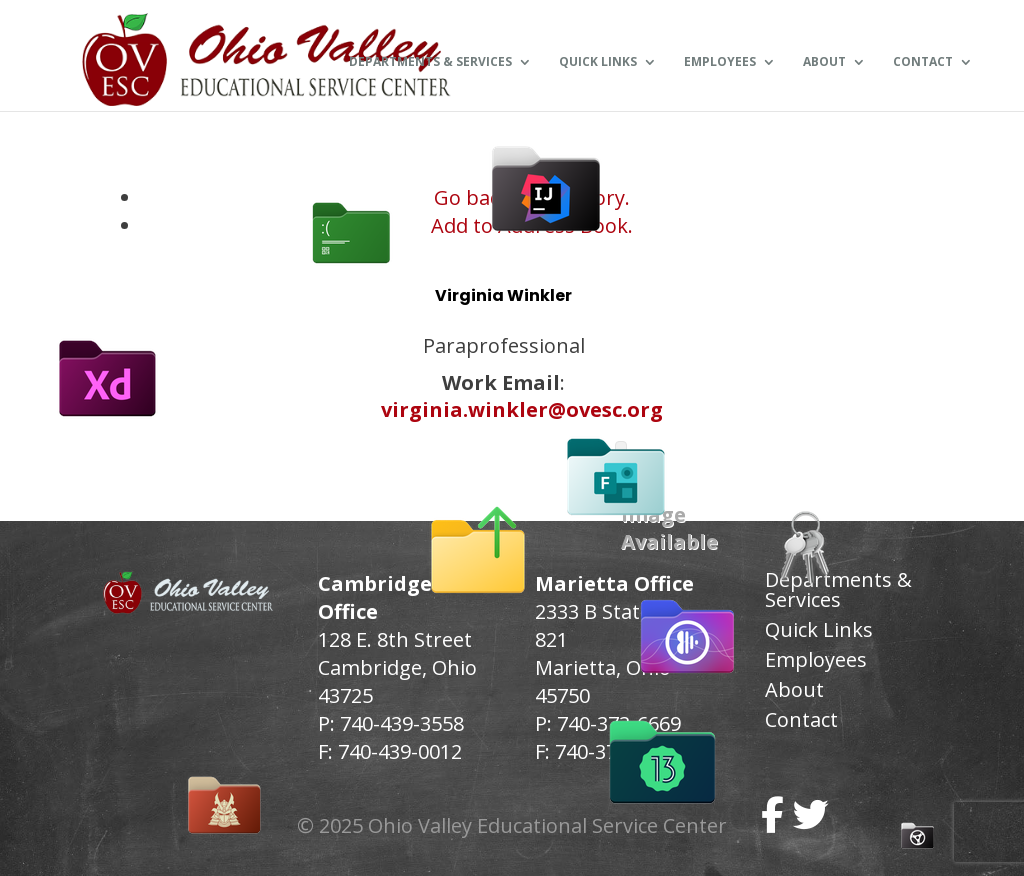  Describe the element at coordinates (351, 235) in the screenshot. I see `folder containing windows insider or beta system files` at that location.